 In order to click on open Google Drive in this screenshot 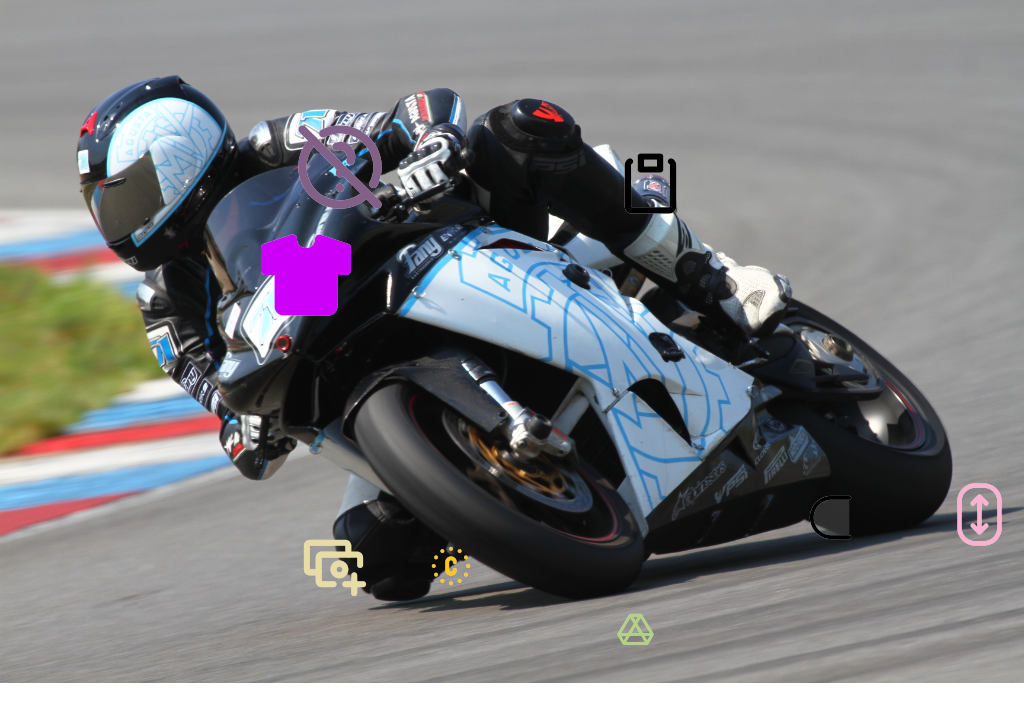, I will do `click(635, 630)`.